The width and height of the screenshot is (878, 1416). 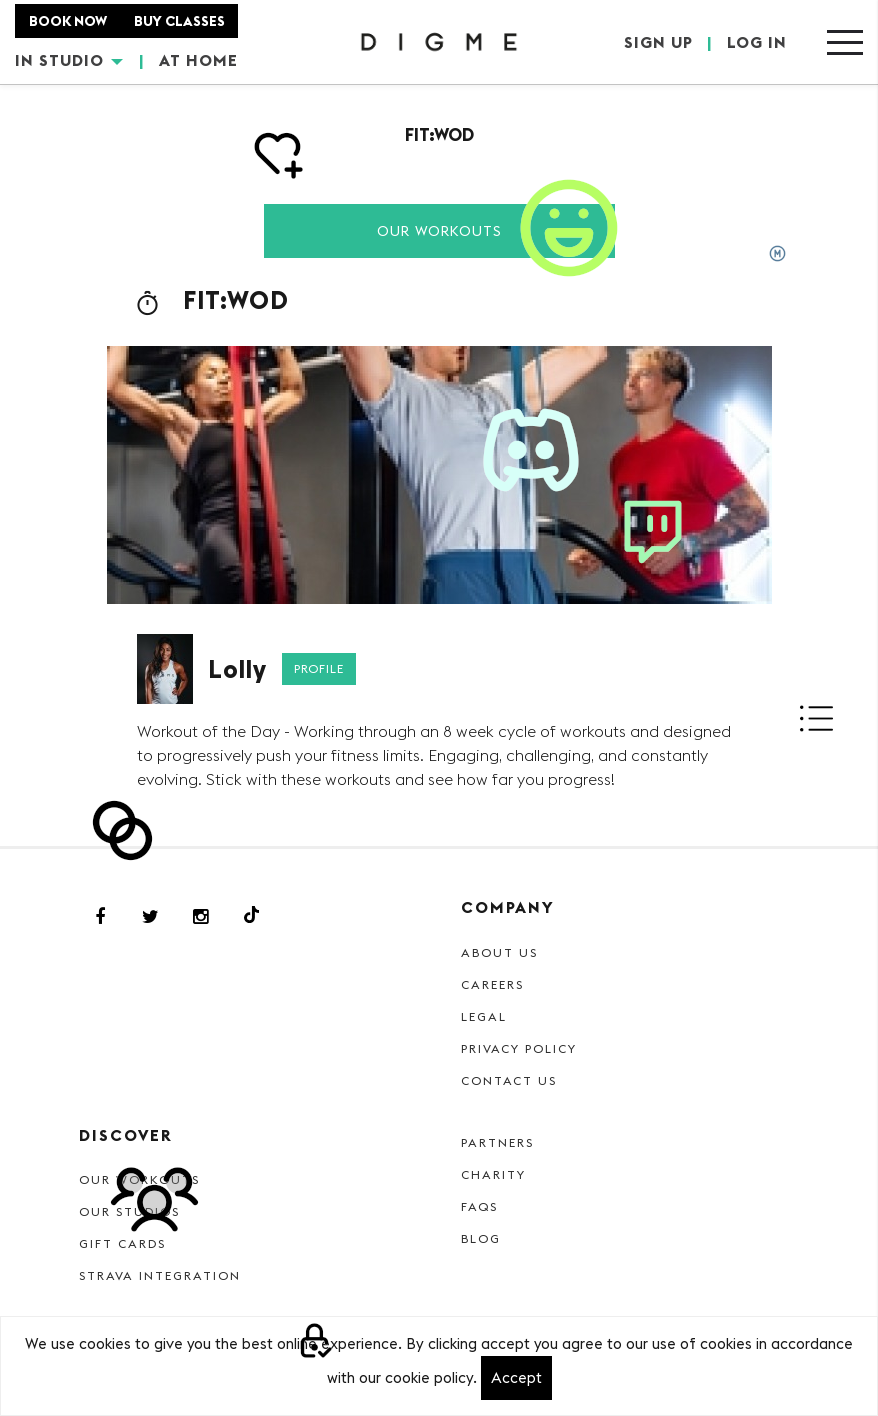 What do you see at coordinates (314, 1340) in the screenshot?
I see `indicates secure or verified connection` at bounding box center [314, 1340].